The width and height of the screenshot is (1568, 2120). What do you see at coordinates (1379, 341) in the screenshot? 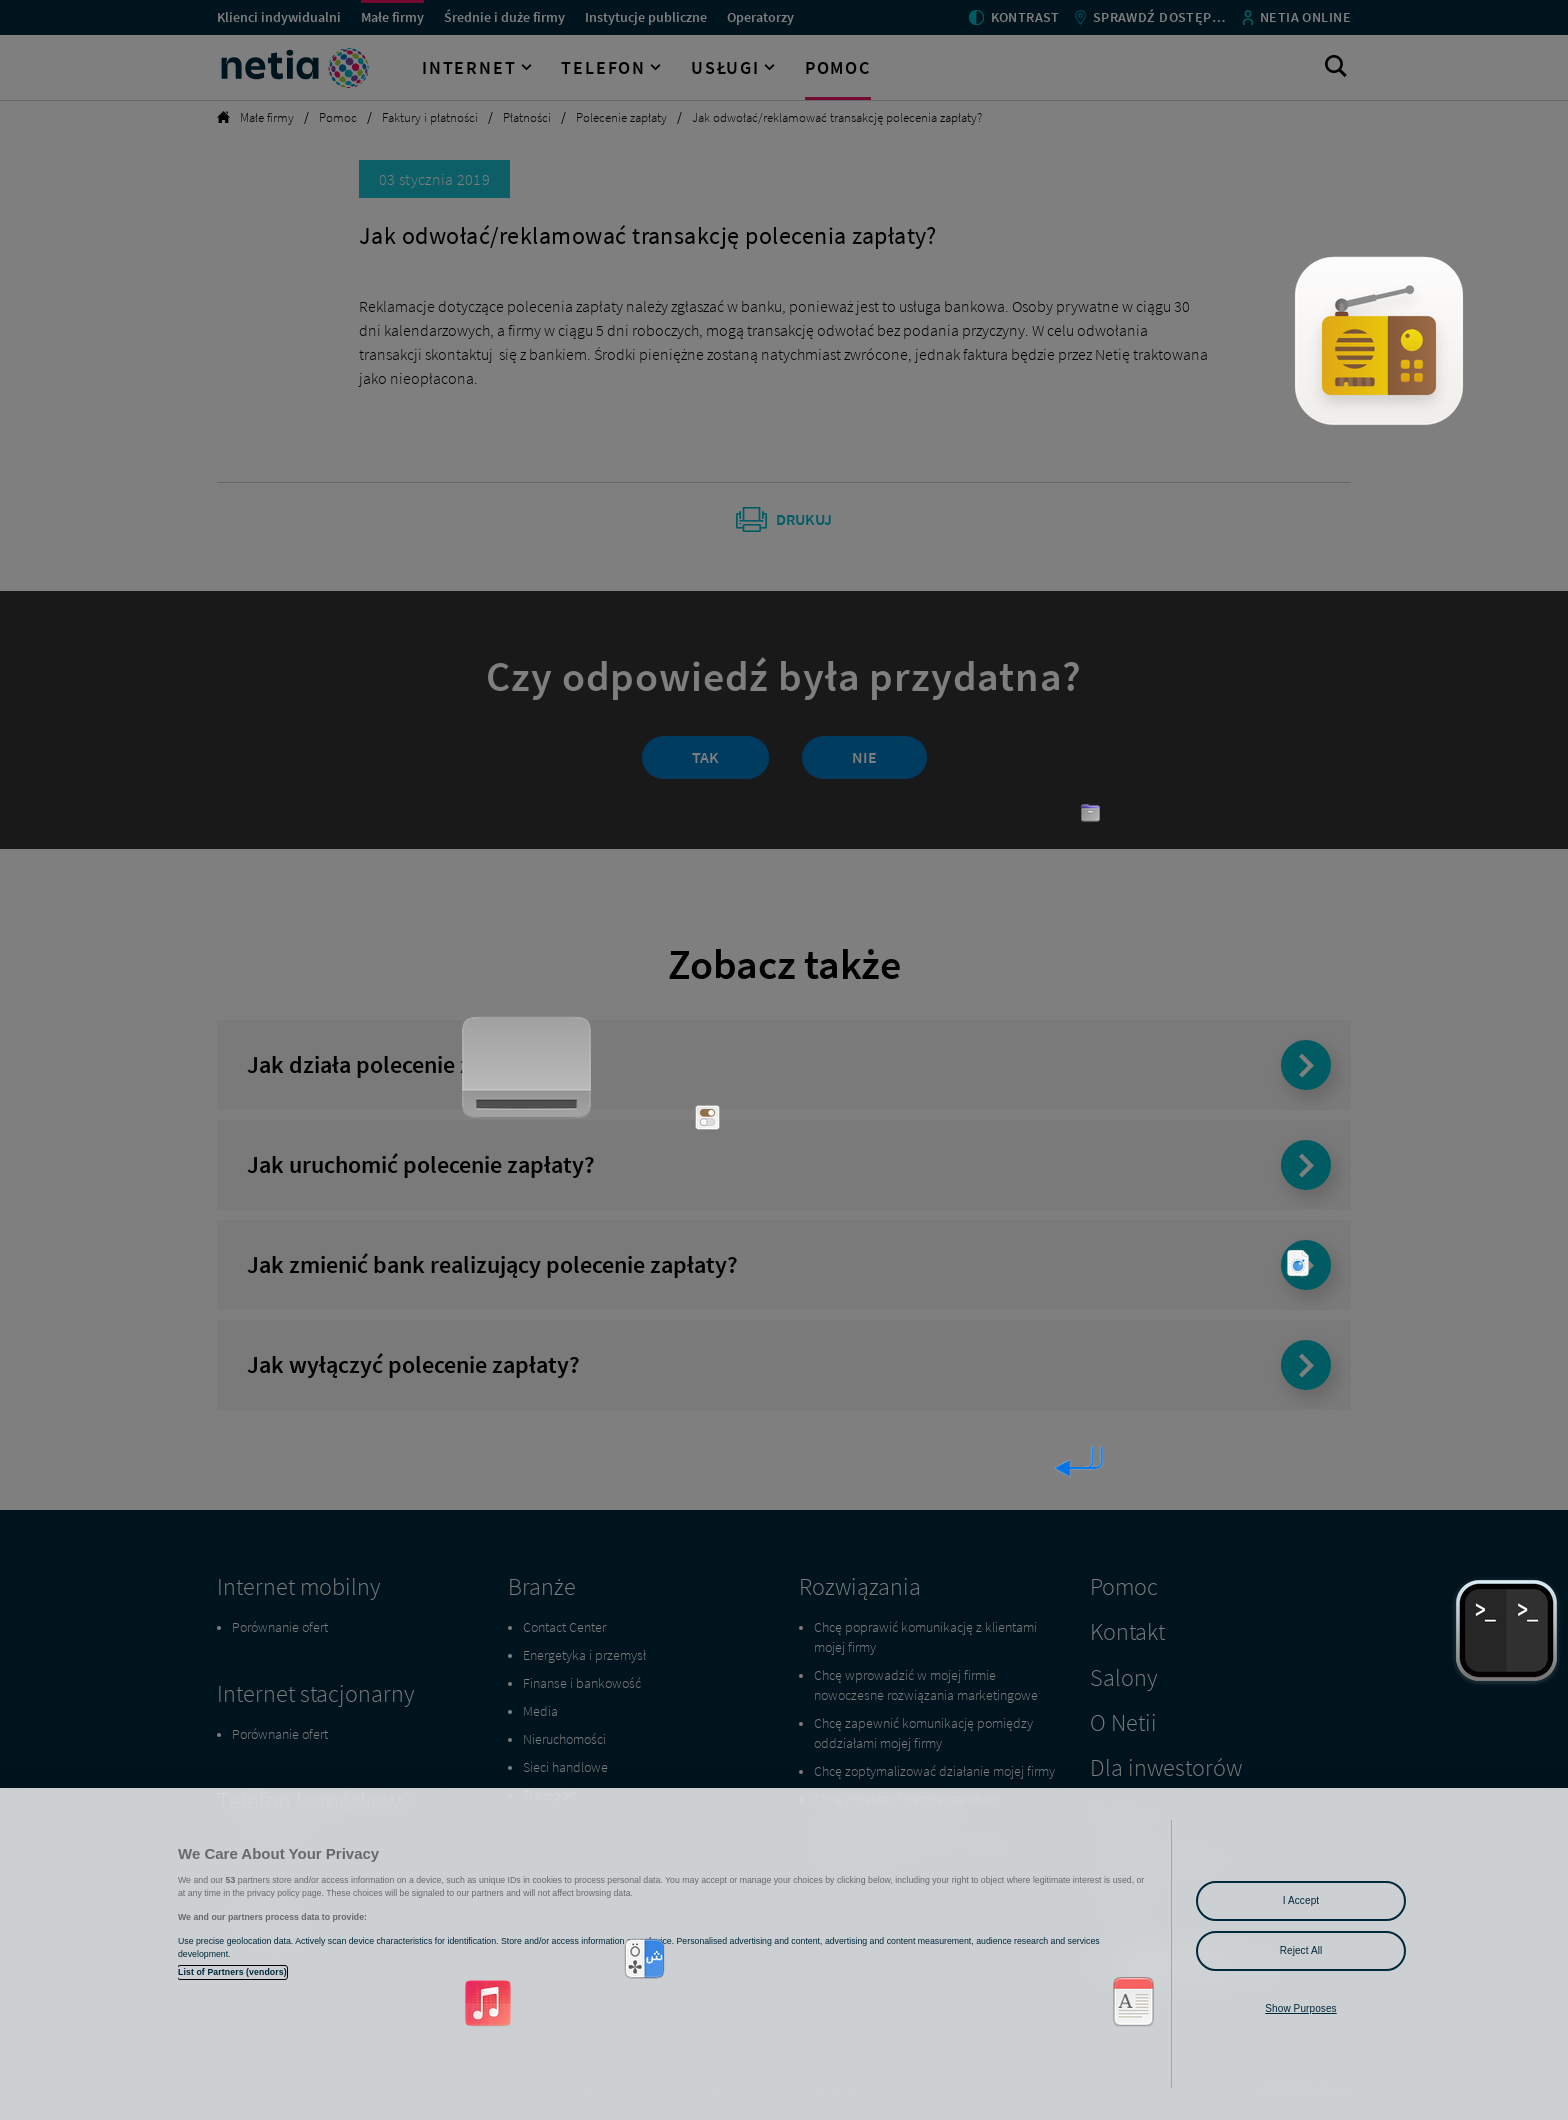
I see `open shortwave radio streaming app` at bounding box center [1379, 341].